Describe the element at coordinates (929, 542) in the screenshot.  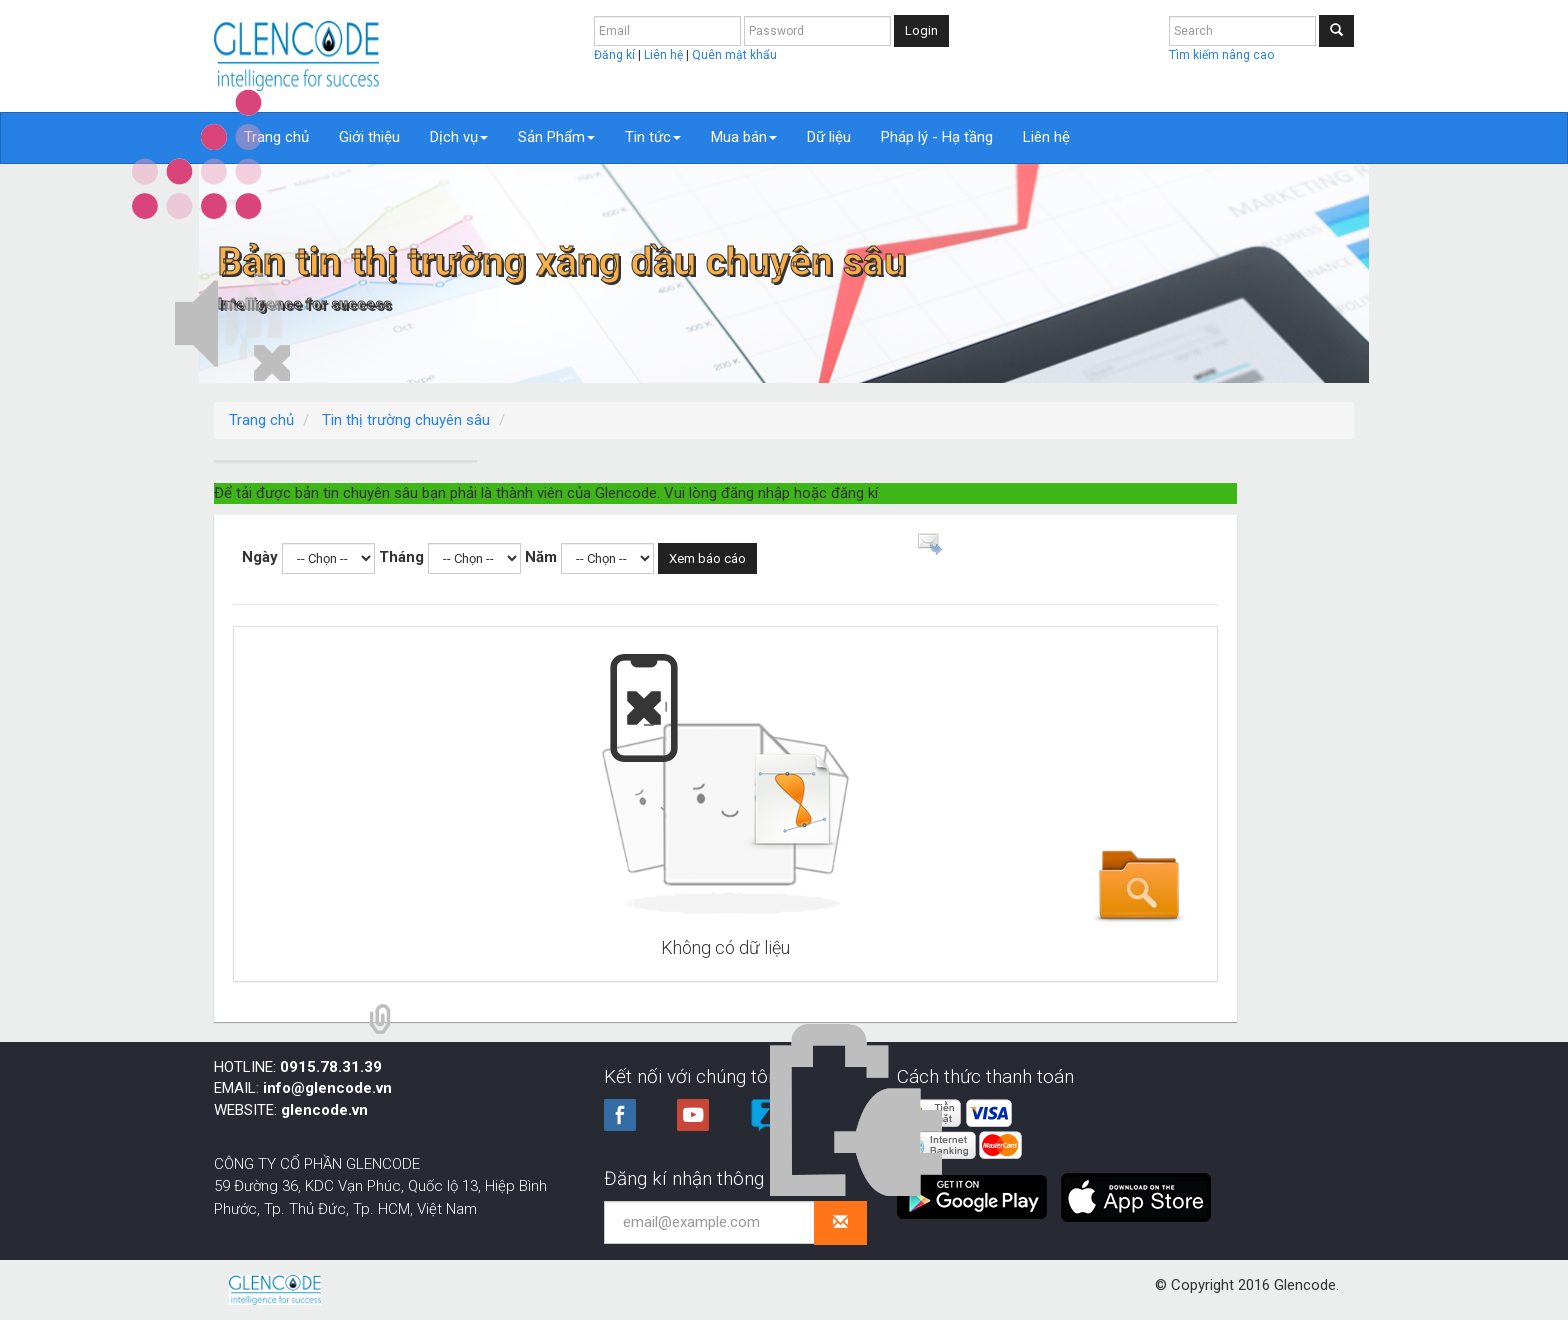
I see `forward this email to another recipient` at that location.